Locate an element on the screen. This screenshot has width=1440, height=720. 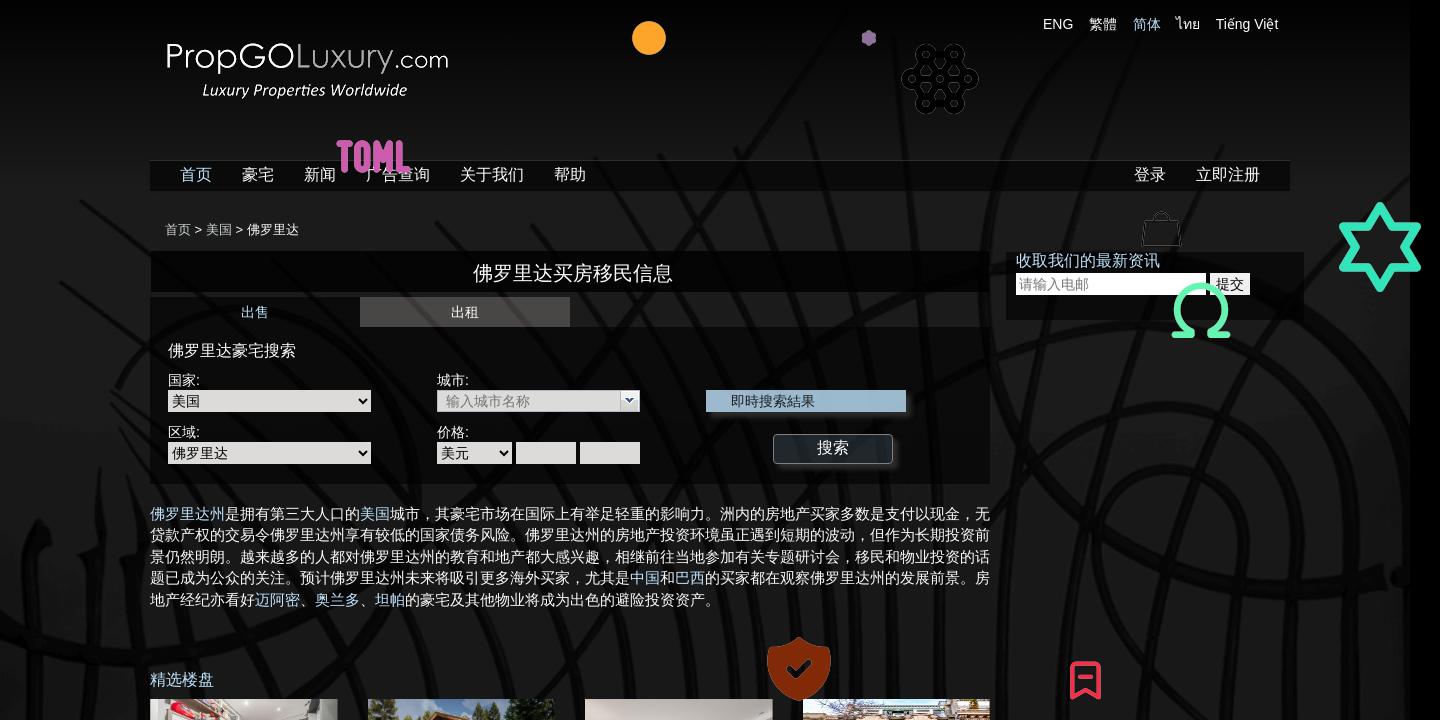
start recording audio or video is located at coordinates (649, 38).